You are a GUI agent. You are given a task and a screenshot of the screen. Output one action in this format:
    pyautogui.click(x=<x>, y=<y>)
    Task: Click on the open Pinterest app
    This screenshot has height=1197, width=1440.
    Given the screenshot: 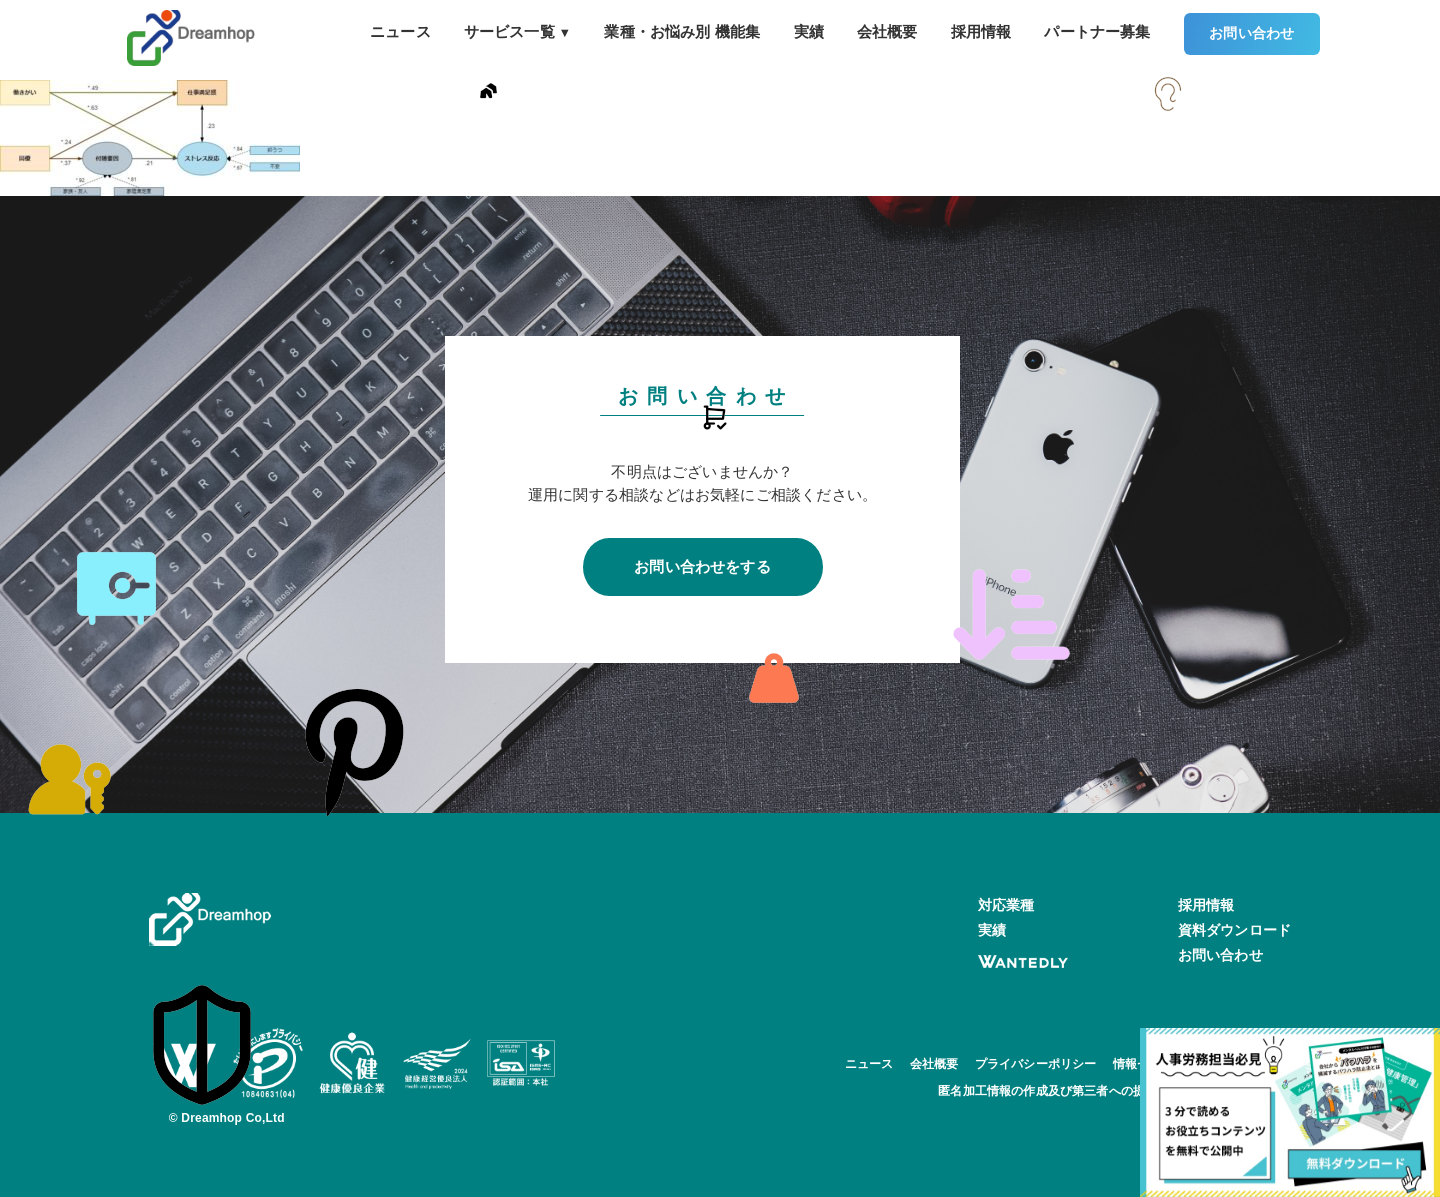 What is the action you would take?
    pyautogui.click(x=354, y=752)
    